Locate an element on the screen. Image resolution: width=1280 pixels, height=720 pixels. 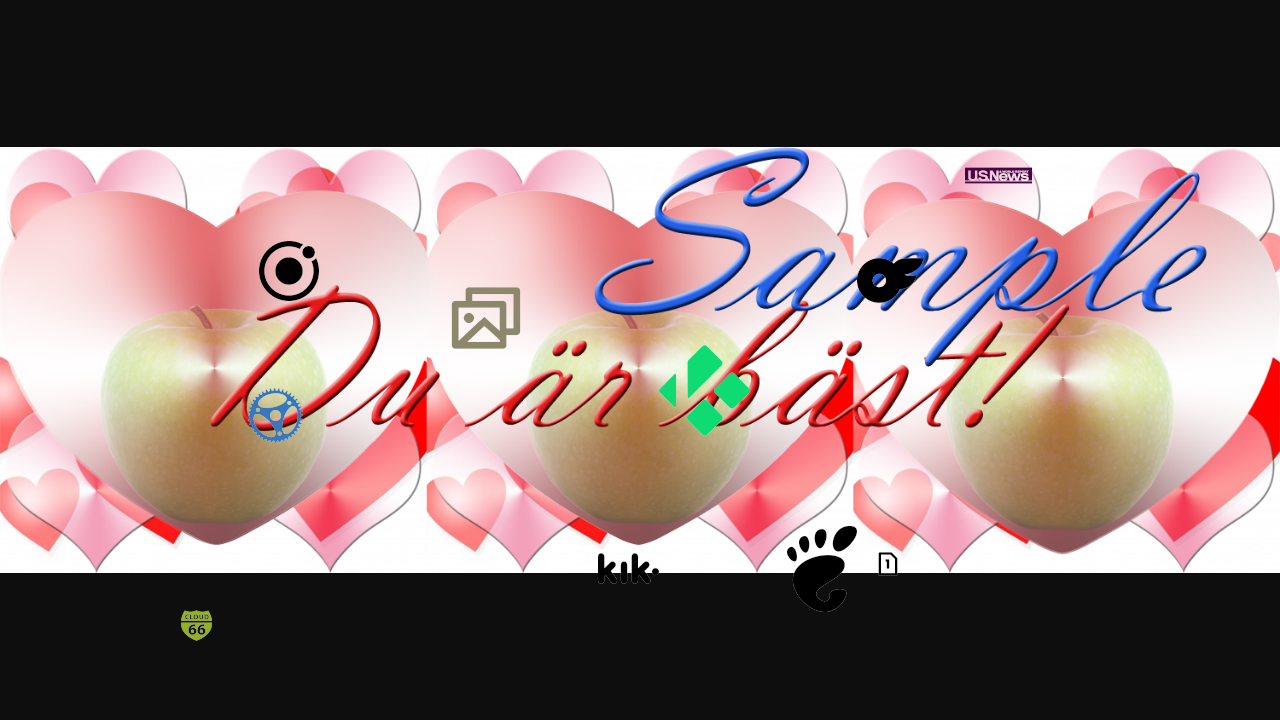
open kodi media center app is located at coordinates (704, 390).